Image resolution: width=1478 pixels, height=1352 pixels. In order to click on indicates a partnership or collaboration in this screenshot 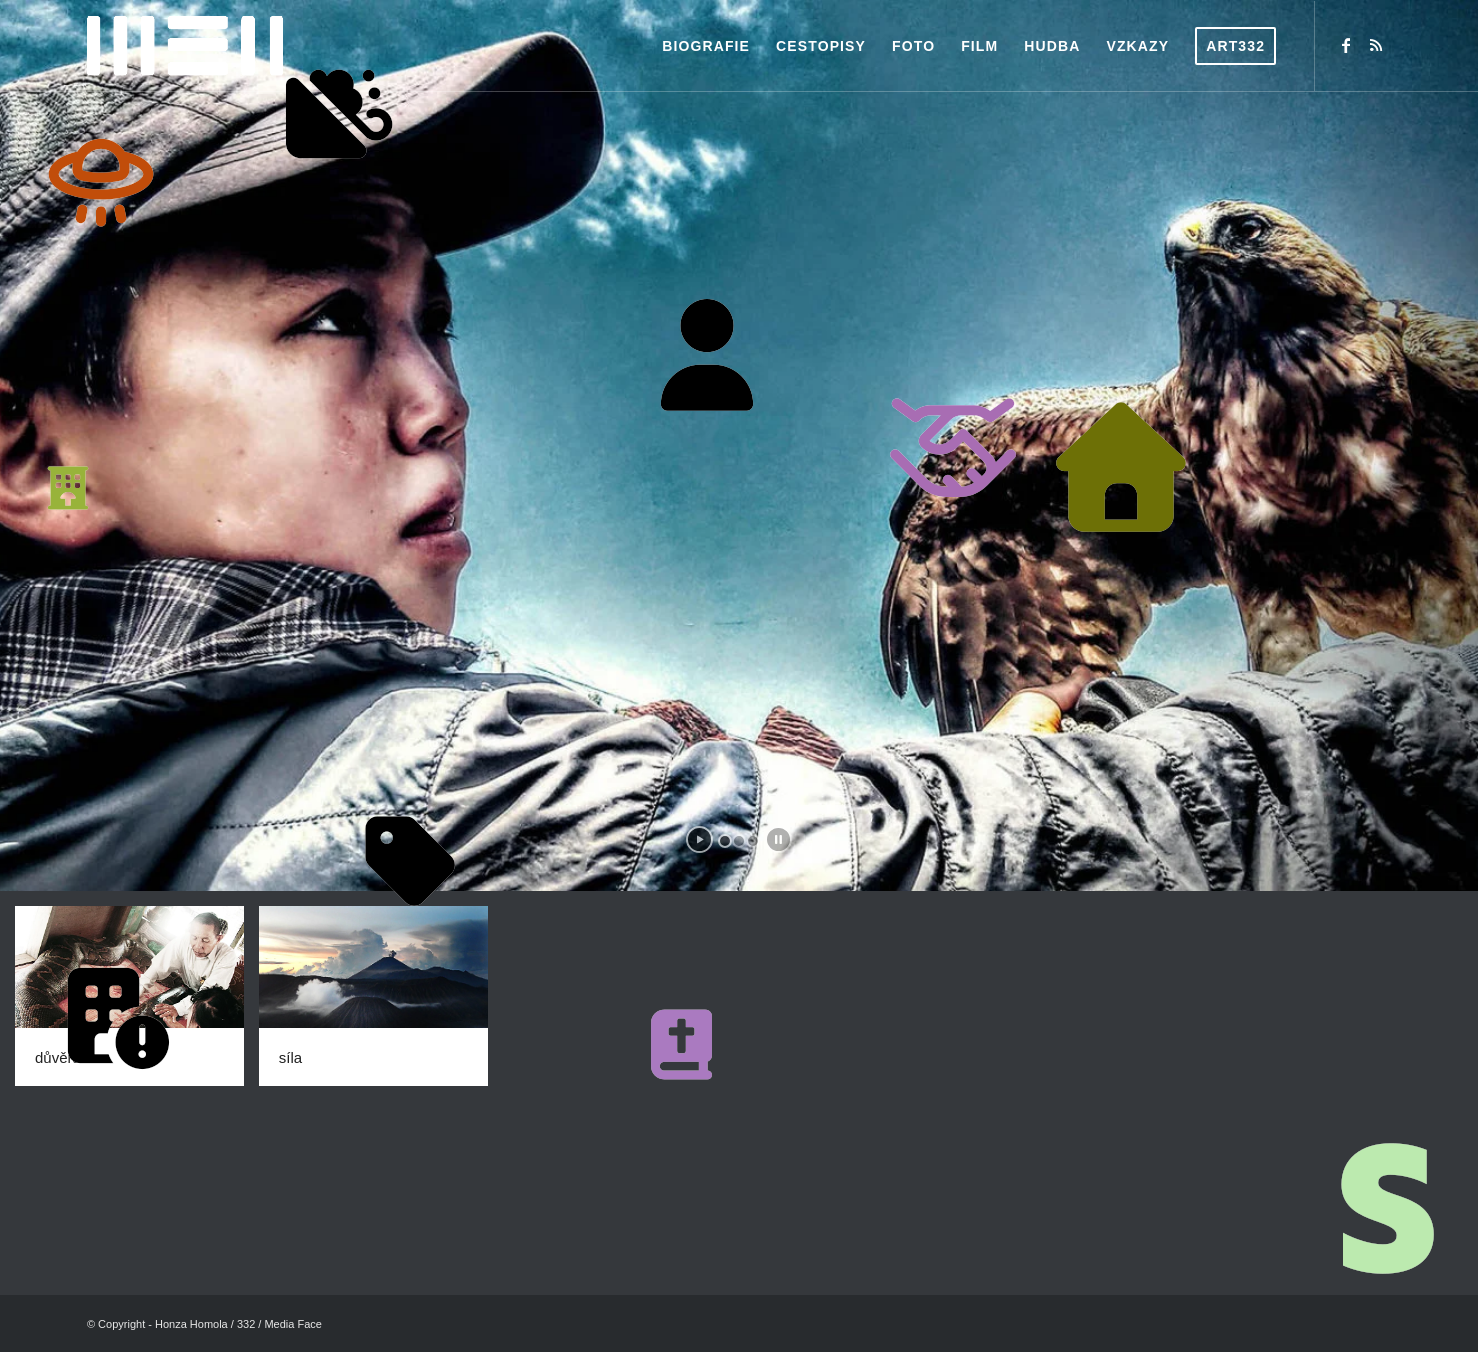, I will do `click(953, 446)`.